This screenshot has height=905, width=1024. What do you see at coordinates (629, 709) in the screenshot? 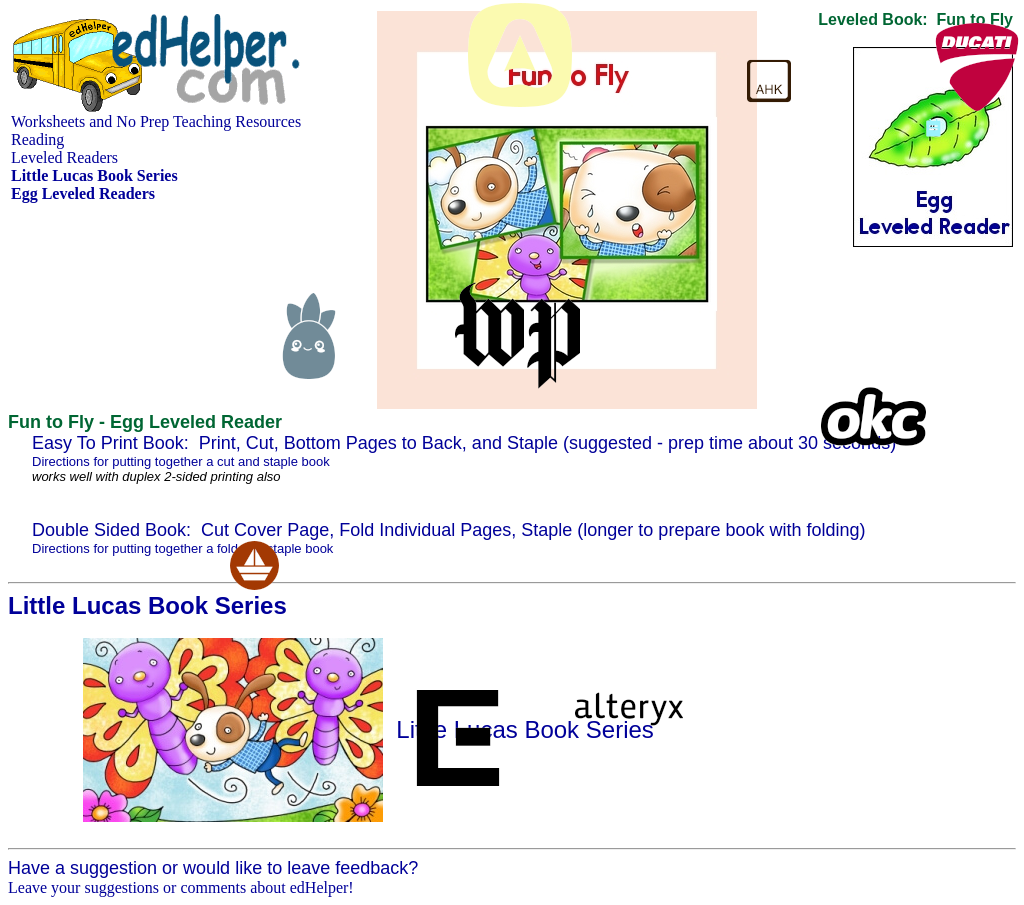
I see `alteryx logo - link to alteryx data analytics platform` at bounding box center [629, 709].